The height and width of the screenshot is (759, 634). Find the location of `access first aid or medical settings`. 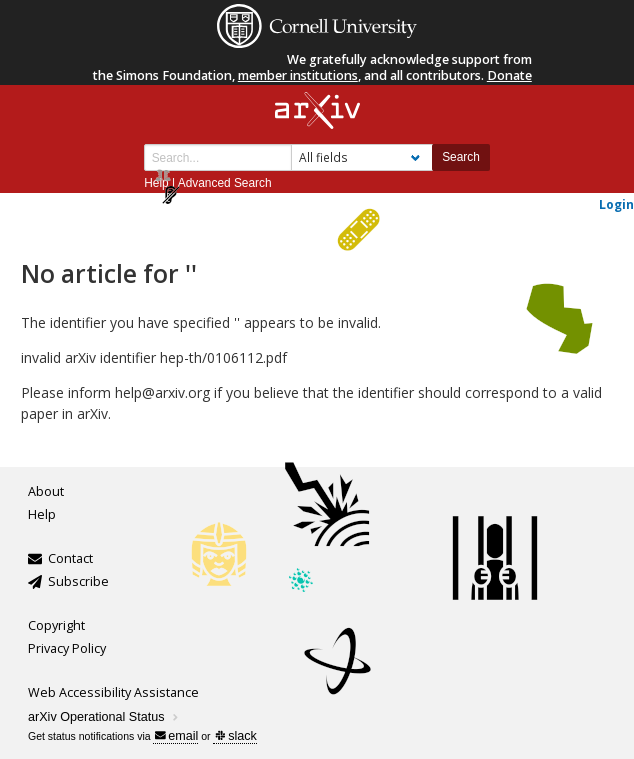

access first aid or medical settings is located at coordinates (358, 229).